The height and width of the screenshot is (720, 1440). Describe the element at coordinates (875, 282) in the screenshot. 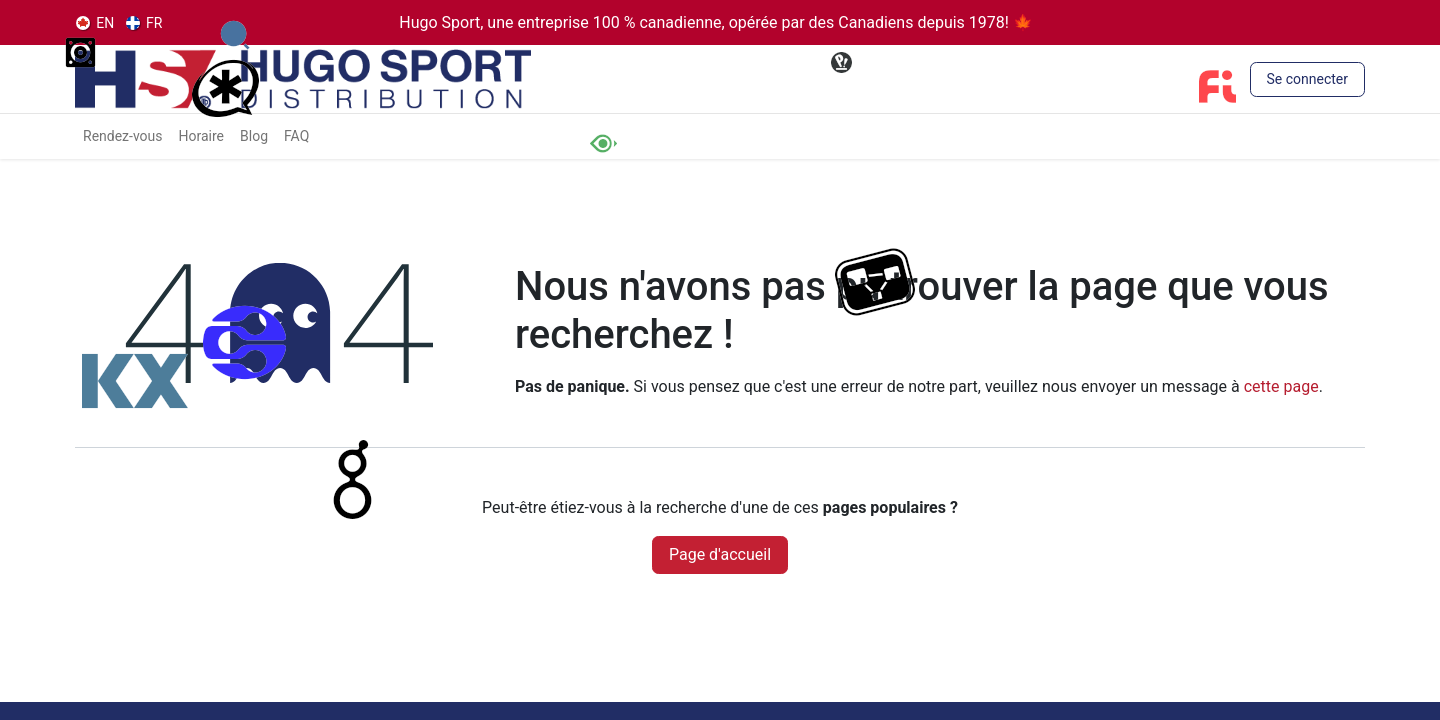

I see `freedesktop.org project logo` at that location.